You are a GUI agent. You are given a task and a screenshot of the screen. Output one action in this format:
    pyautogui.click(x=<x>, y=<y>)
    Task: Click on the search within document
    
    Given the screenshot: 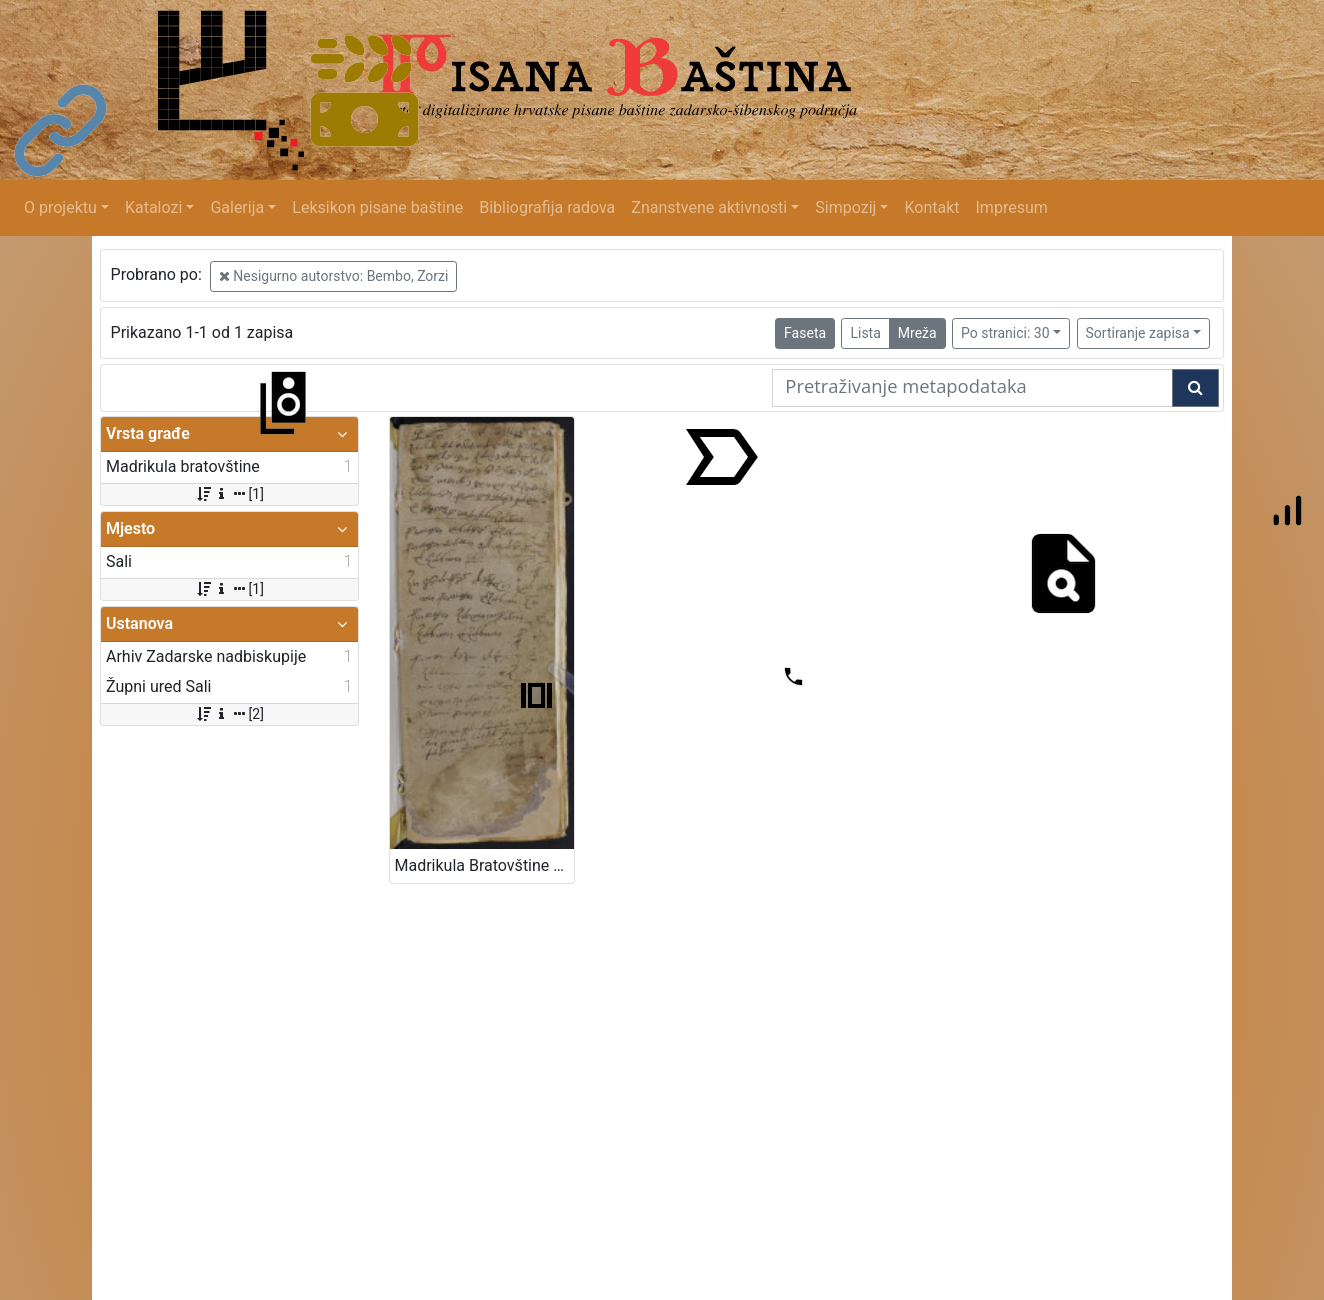 What is the action you would take?
    pyautogui.click(x=1063, y=573)
    